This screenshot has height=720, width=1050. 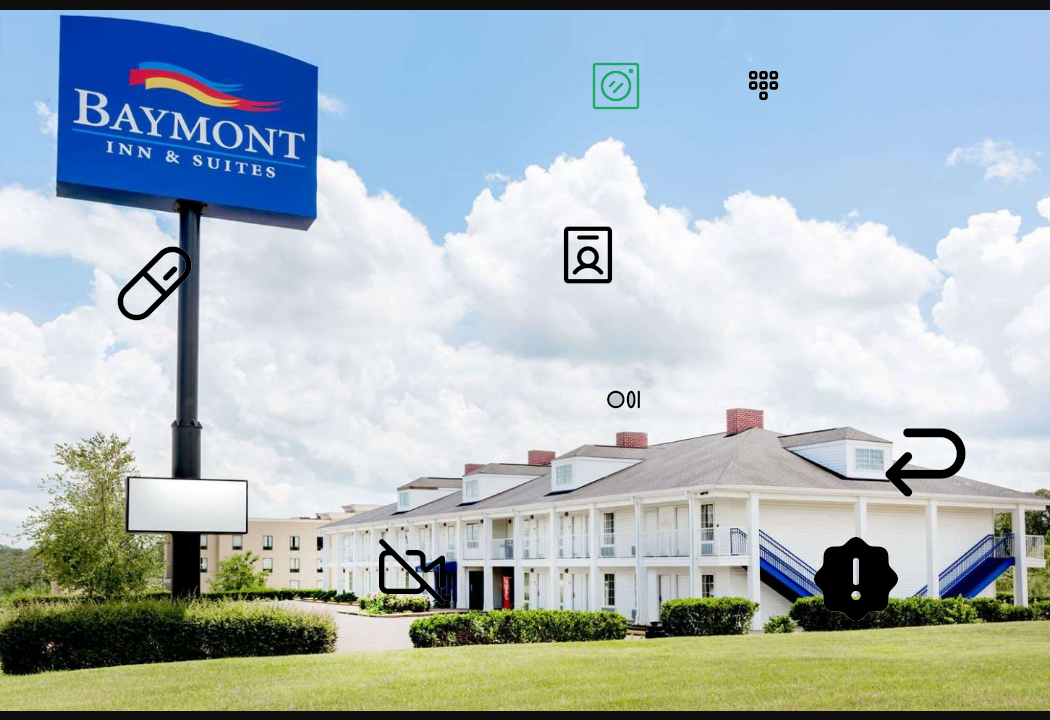 What do you see at coordinates (154, 283) in the screenshot?
I see `access medication reminders` at bounding box center [154, 283].